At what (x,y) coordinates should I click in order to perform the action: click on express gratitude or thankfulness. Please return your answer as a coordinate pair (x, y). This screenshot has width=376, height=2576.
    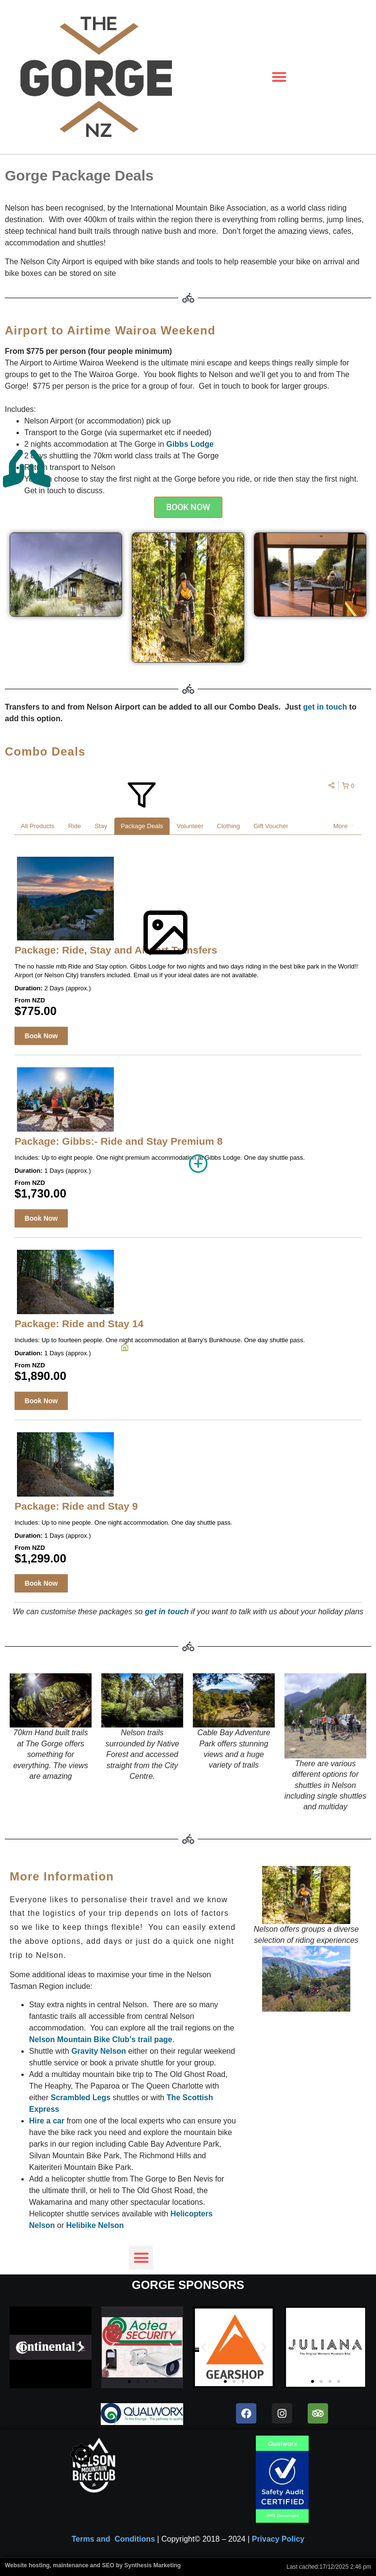
    Looking at the image, I should click on (27, 469).